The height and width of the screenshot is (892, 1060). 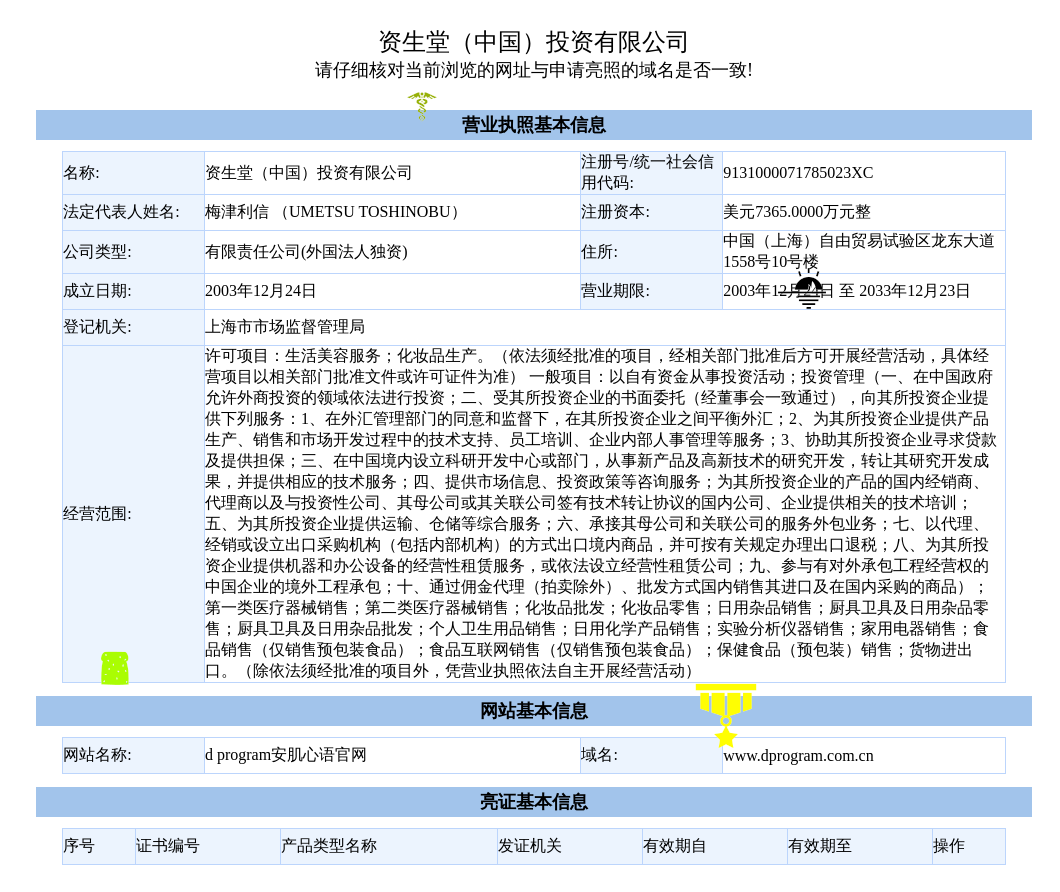 I want to click on food or bakery category indicator, so click(x=115, y=668).